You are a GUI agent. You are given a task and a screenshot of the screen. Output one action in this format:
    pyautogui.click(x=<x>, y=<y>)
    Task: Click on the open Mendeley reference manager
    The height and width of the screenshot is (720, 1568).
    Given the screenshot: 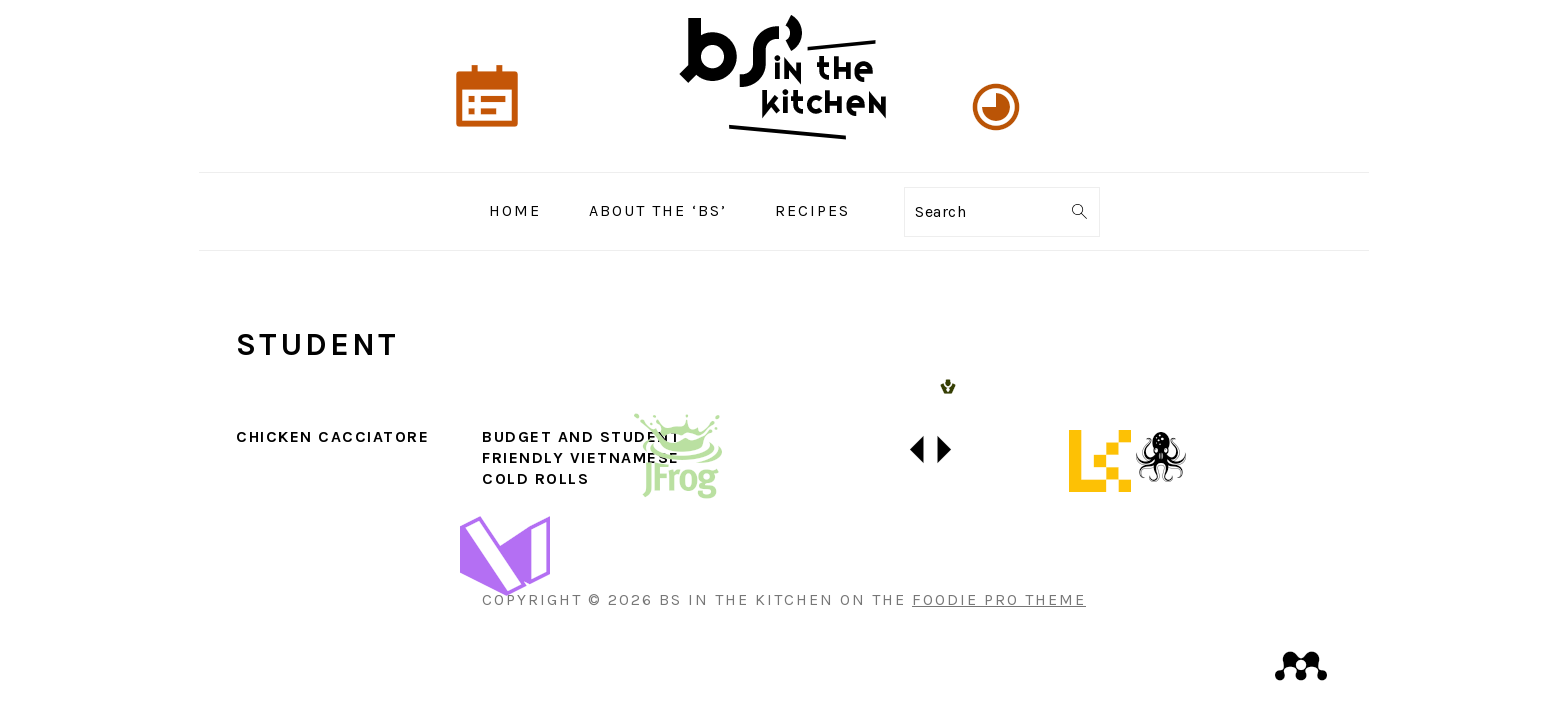 What is the action you would take?
    pyautogui.click(x=1301, y=666)
    